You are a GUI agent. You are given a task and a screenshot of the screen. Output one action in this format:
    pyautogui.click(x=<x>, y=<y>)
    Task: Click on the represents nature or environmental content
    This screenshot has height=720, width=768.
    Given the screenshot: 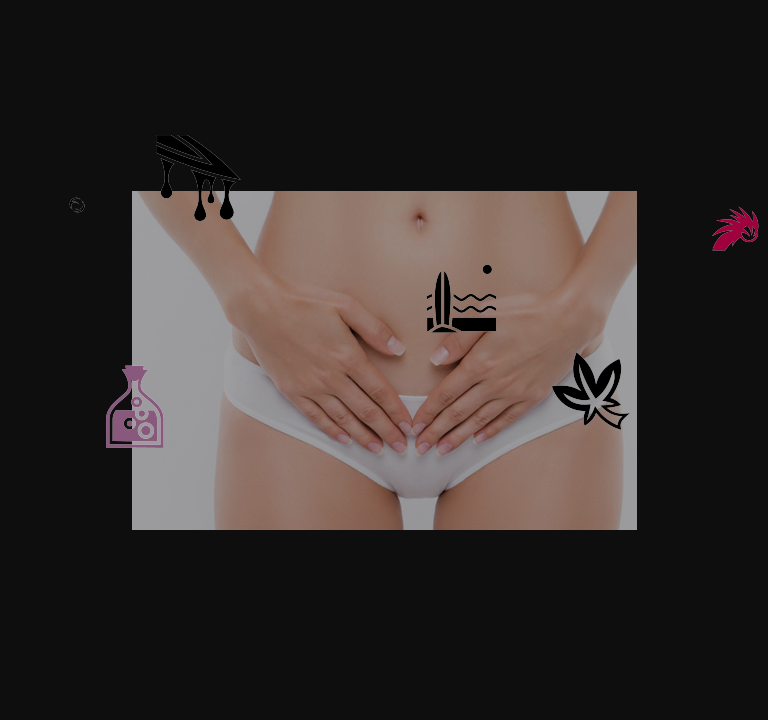 What is the action you would take?
    pyautogui.click(x=590, y=391)
    